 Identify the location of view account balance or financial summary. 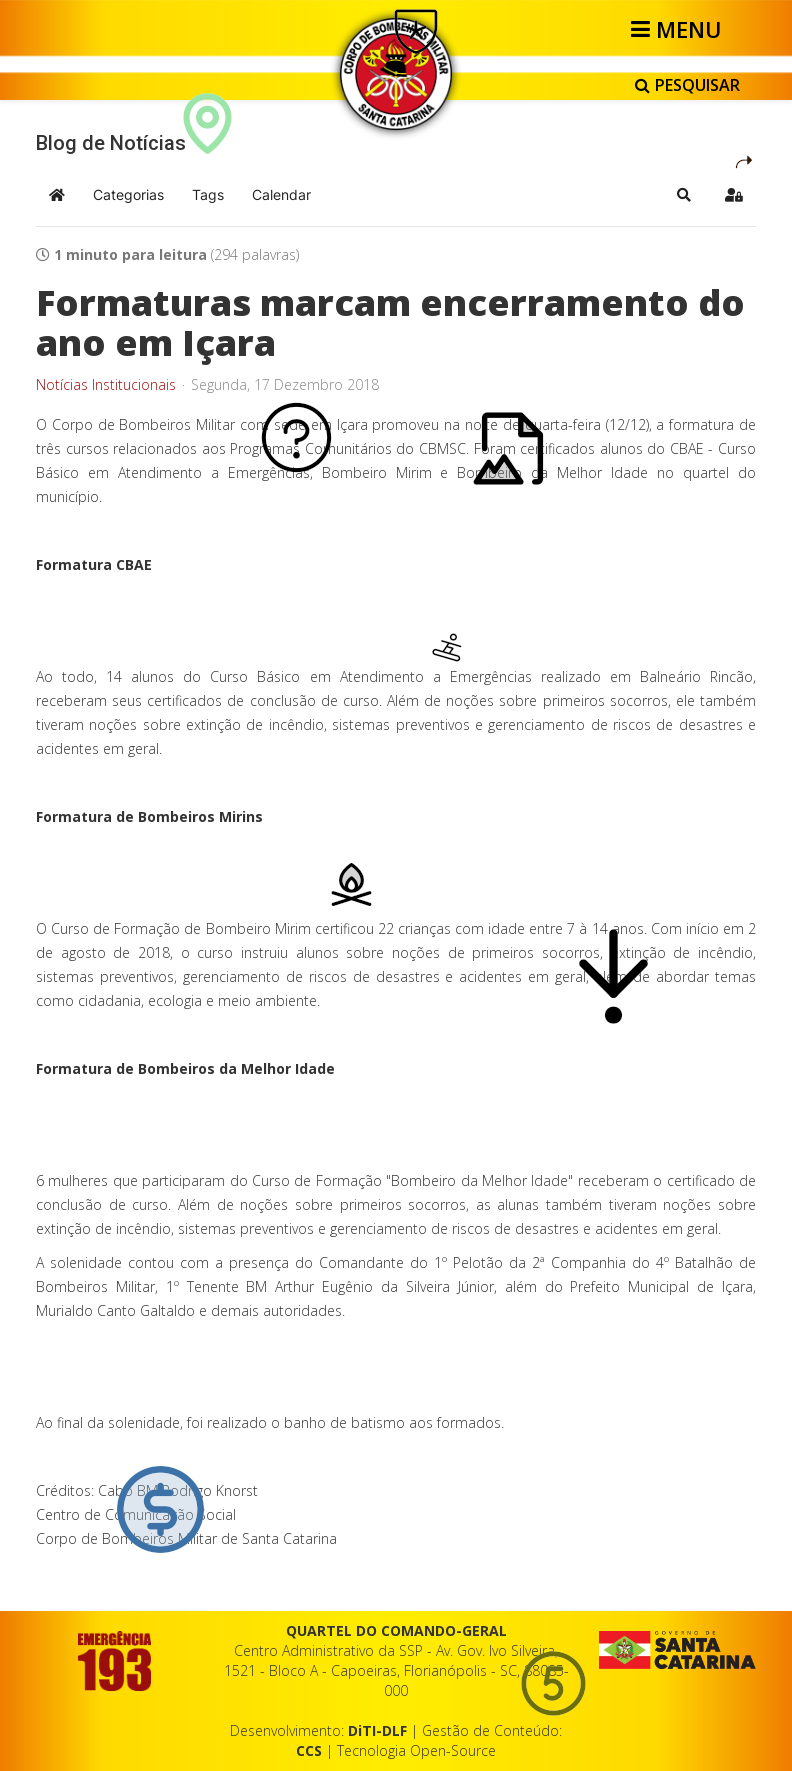
(160, 1509).